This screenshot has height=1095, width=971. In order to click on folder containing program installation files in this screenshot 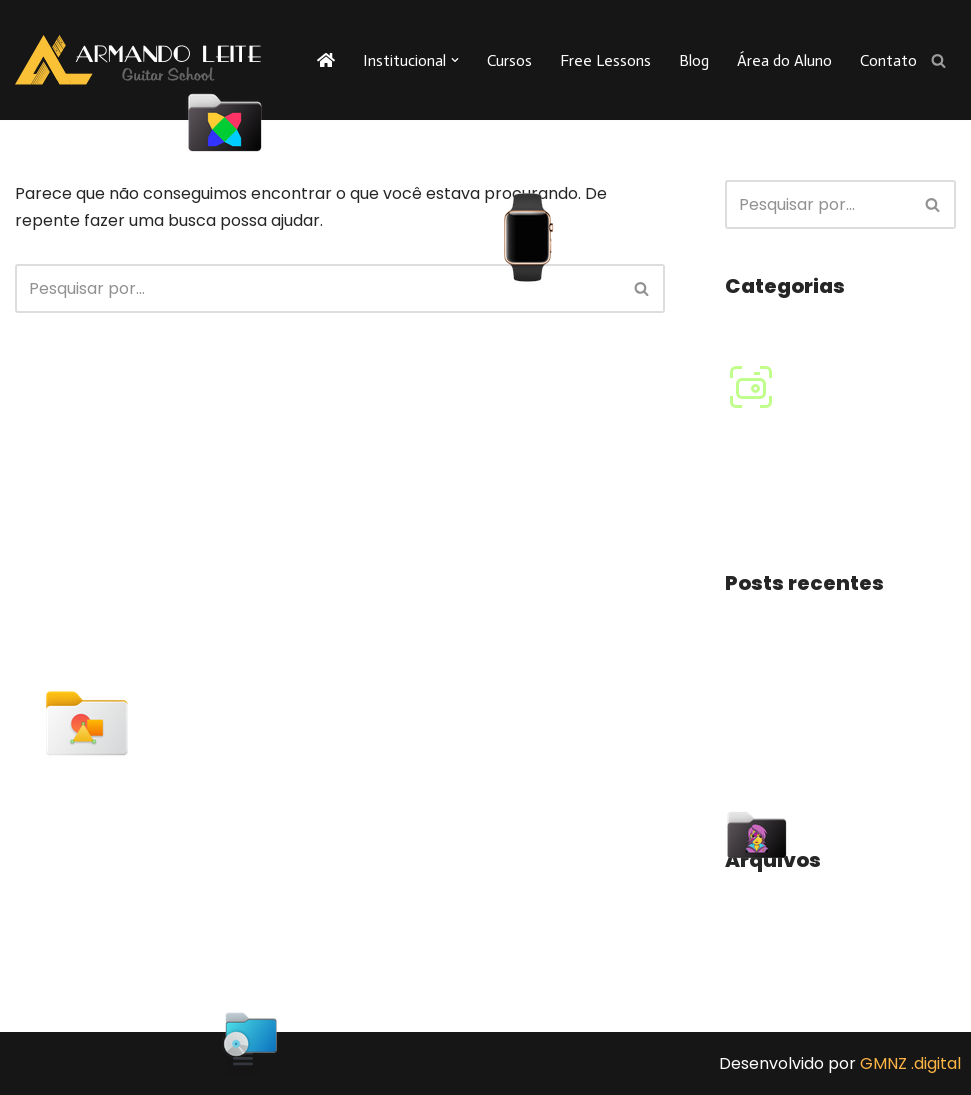, I will do `click(251, 1034)`.